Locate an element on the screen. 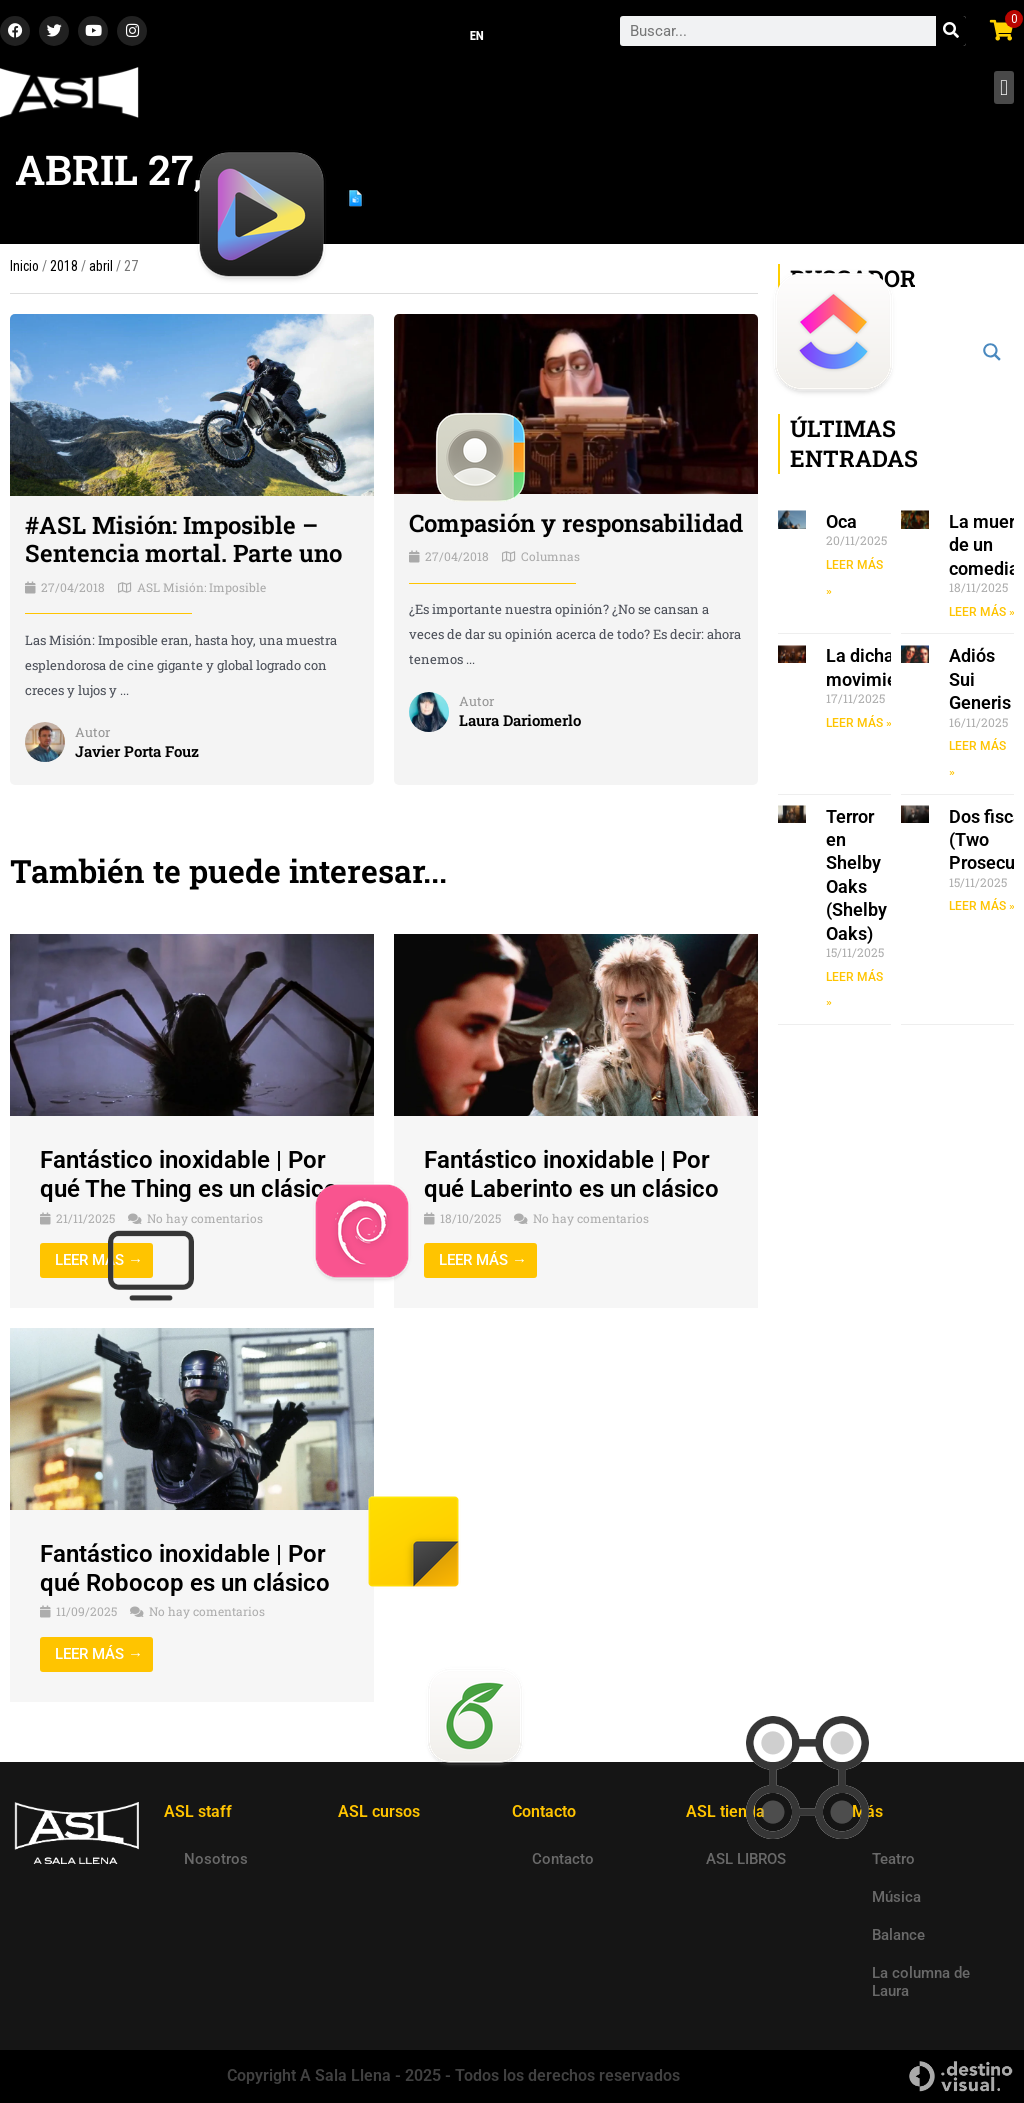 The width and height of the screenshot is (1024, 2103). open the contacts app is located at coordinates (480, 457).